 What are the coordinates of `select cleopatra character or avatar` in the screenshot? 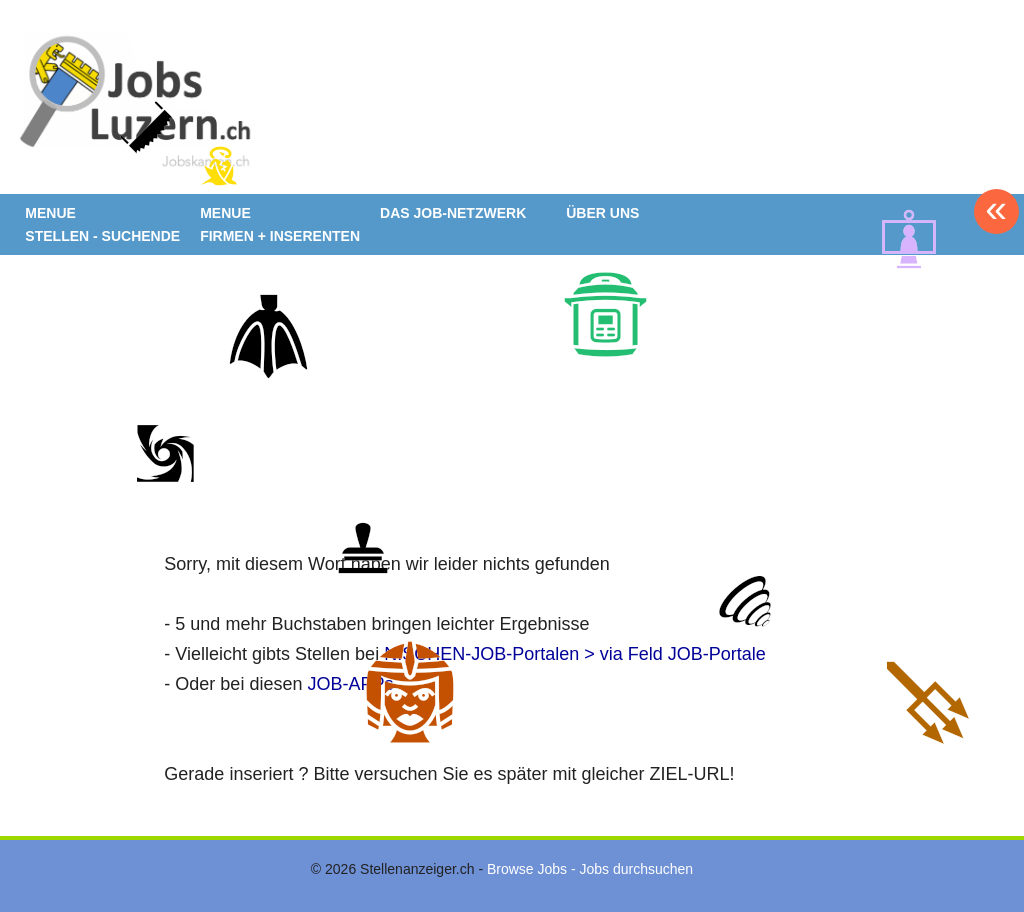 It's located at (410, 692).